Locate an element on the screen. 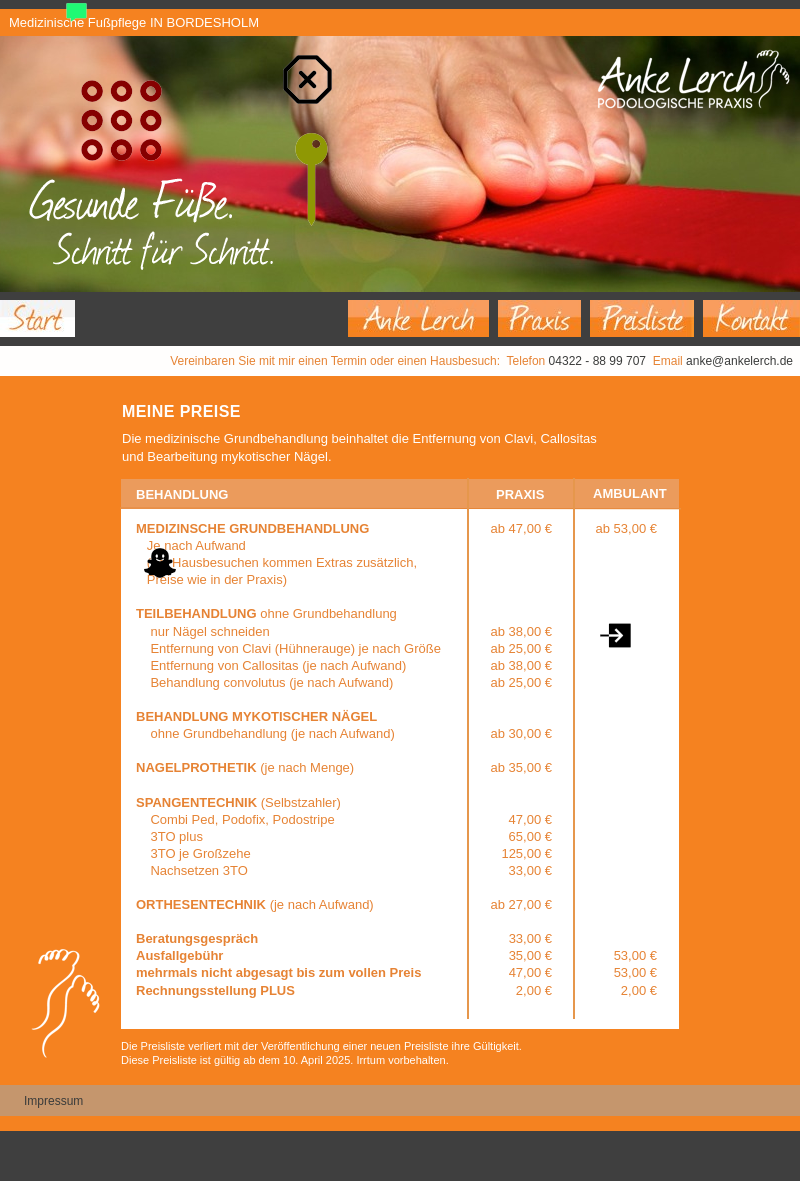 This screenshot has height=1181, width=800. log in or sign in to your account is located at coordinates (615, 635).